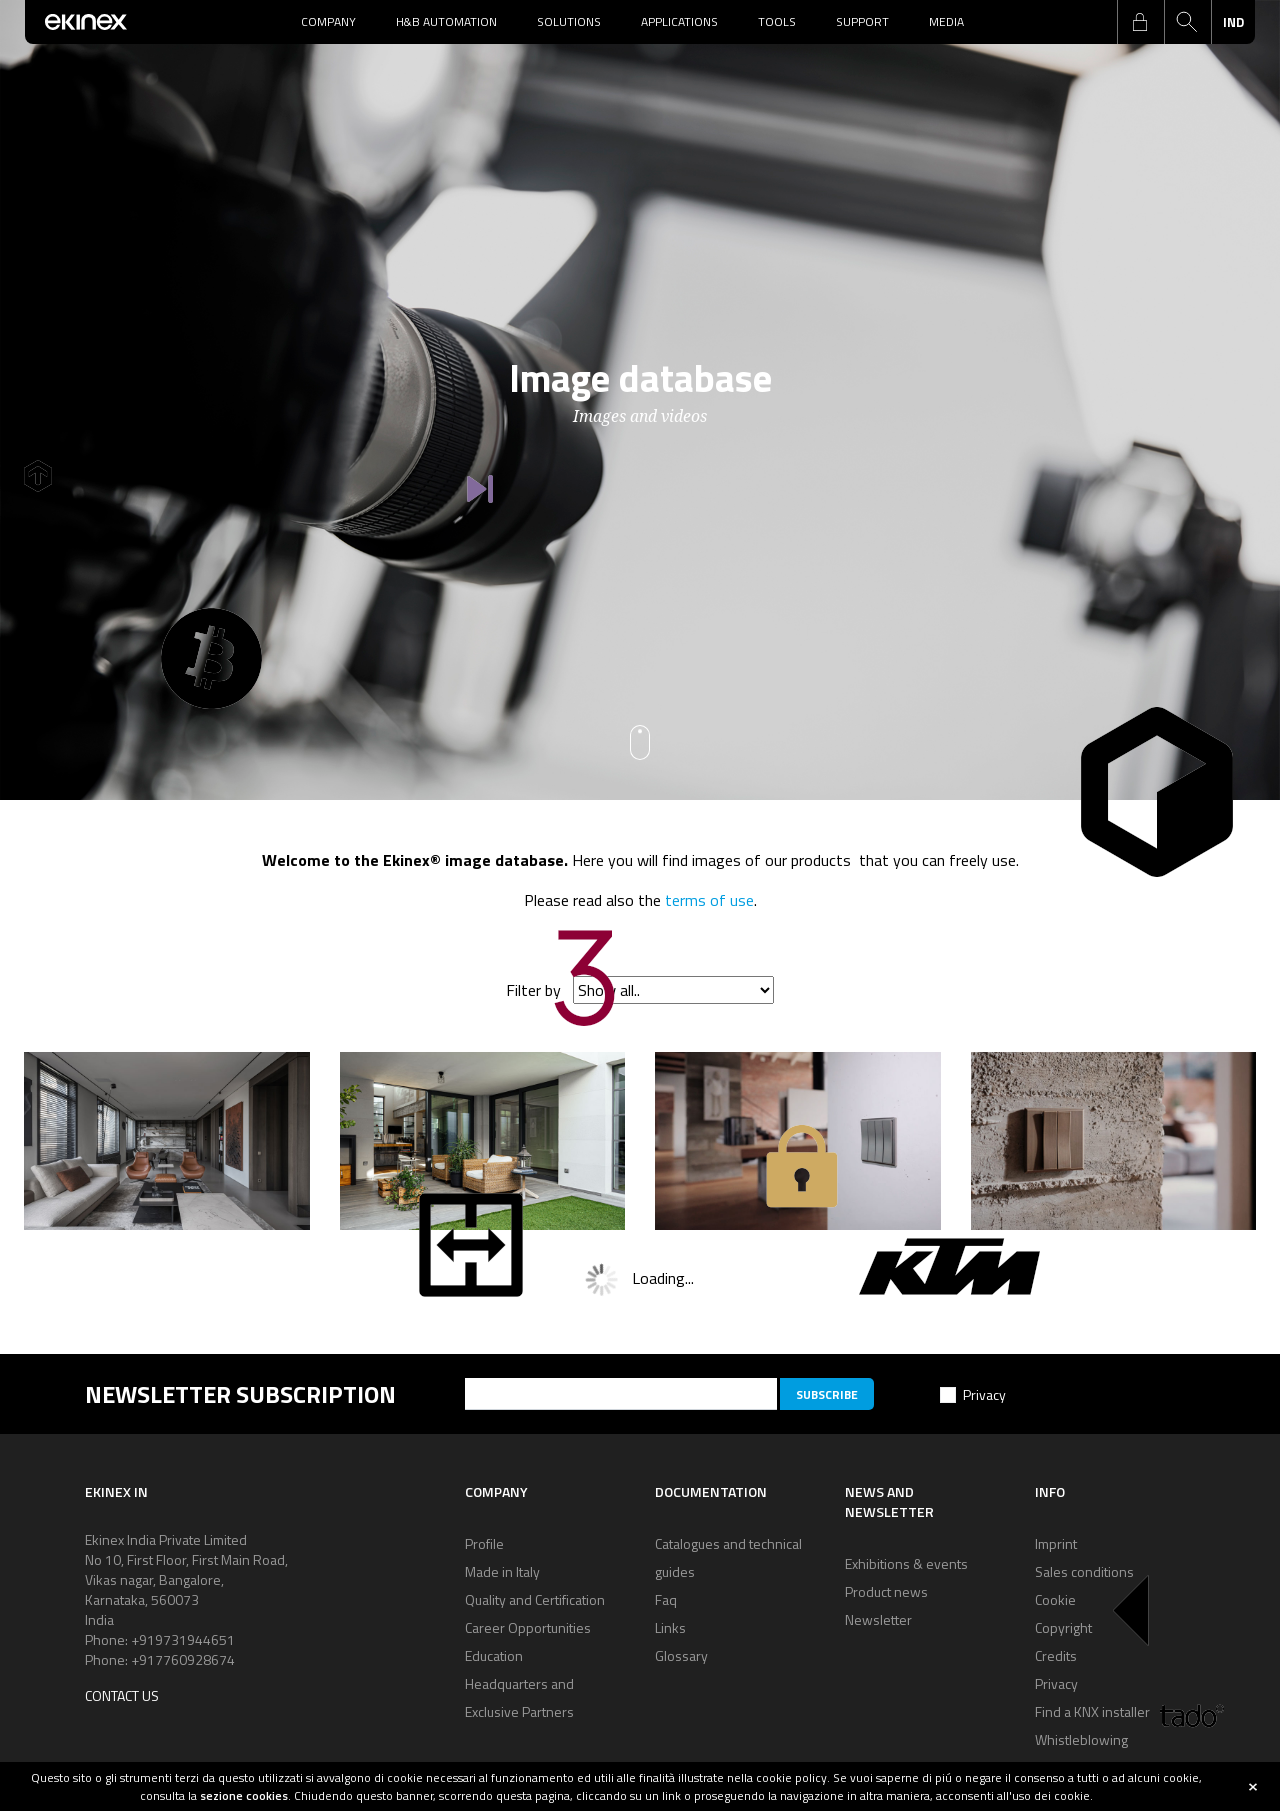 The width and height of the screenshot is (1280, 1811). I want to click on split table cells horizontally, so click(471, 1245).